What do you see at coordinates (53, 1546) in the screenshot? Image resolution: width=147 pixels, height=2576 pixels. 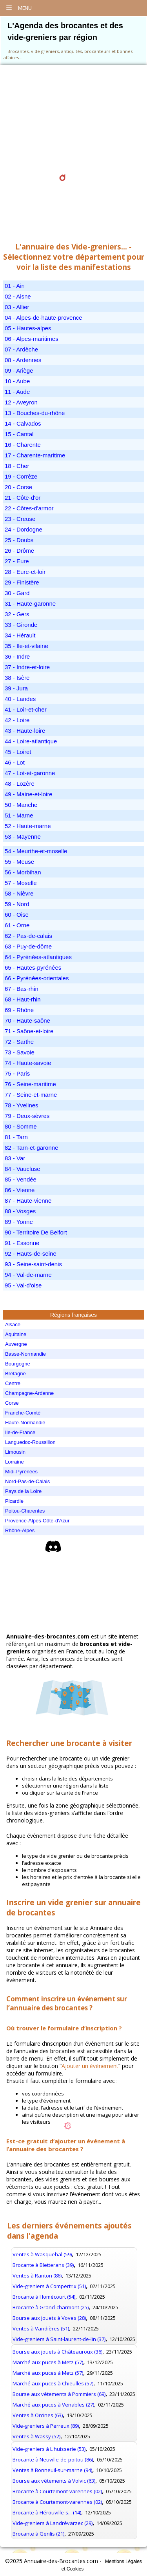 I see `open Discord app` at bounding box center [53, 1546].